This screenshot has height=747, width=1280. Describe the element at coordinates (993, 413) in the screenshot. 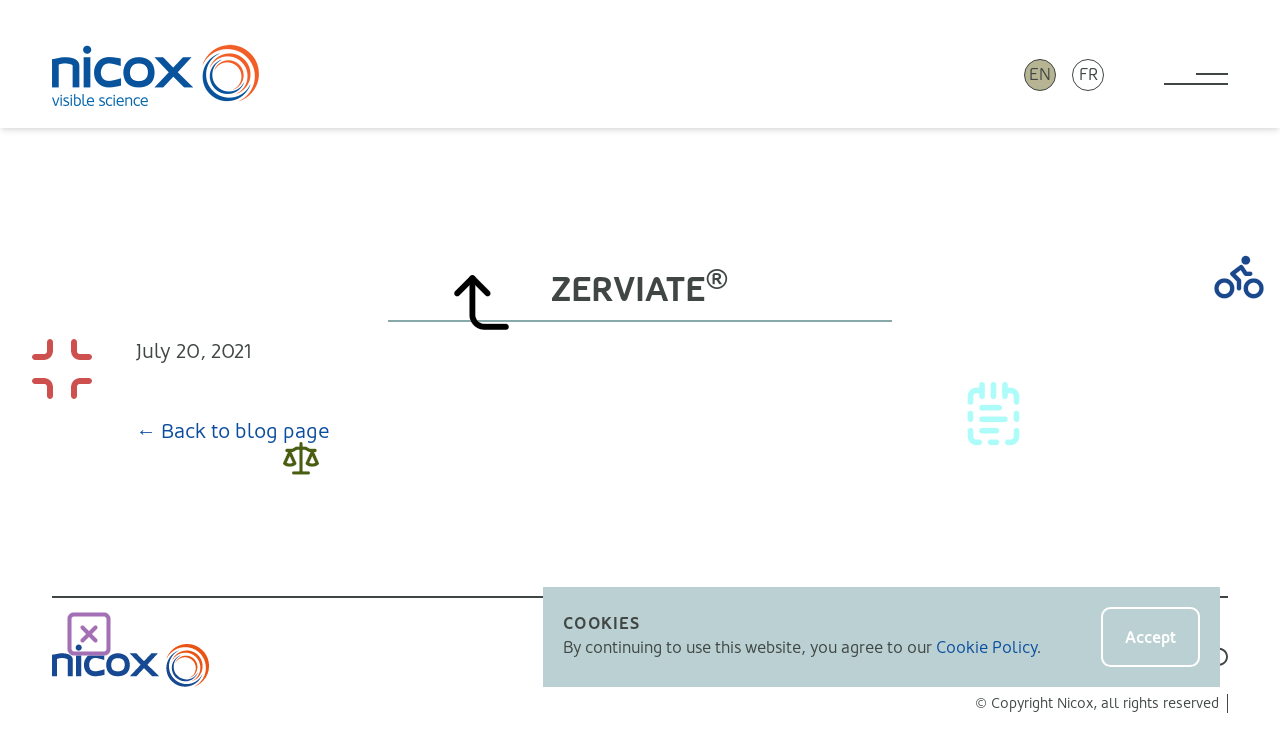

I see `draft or unsaved document` at that location.